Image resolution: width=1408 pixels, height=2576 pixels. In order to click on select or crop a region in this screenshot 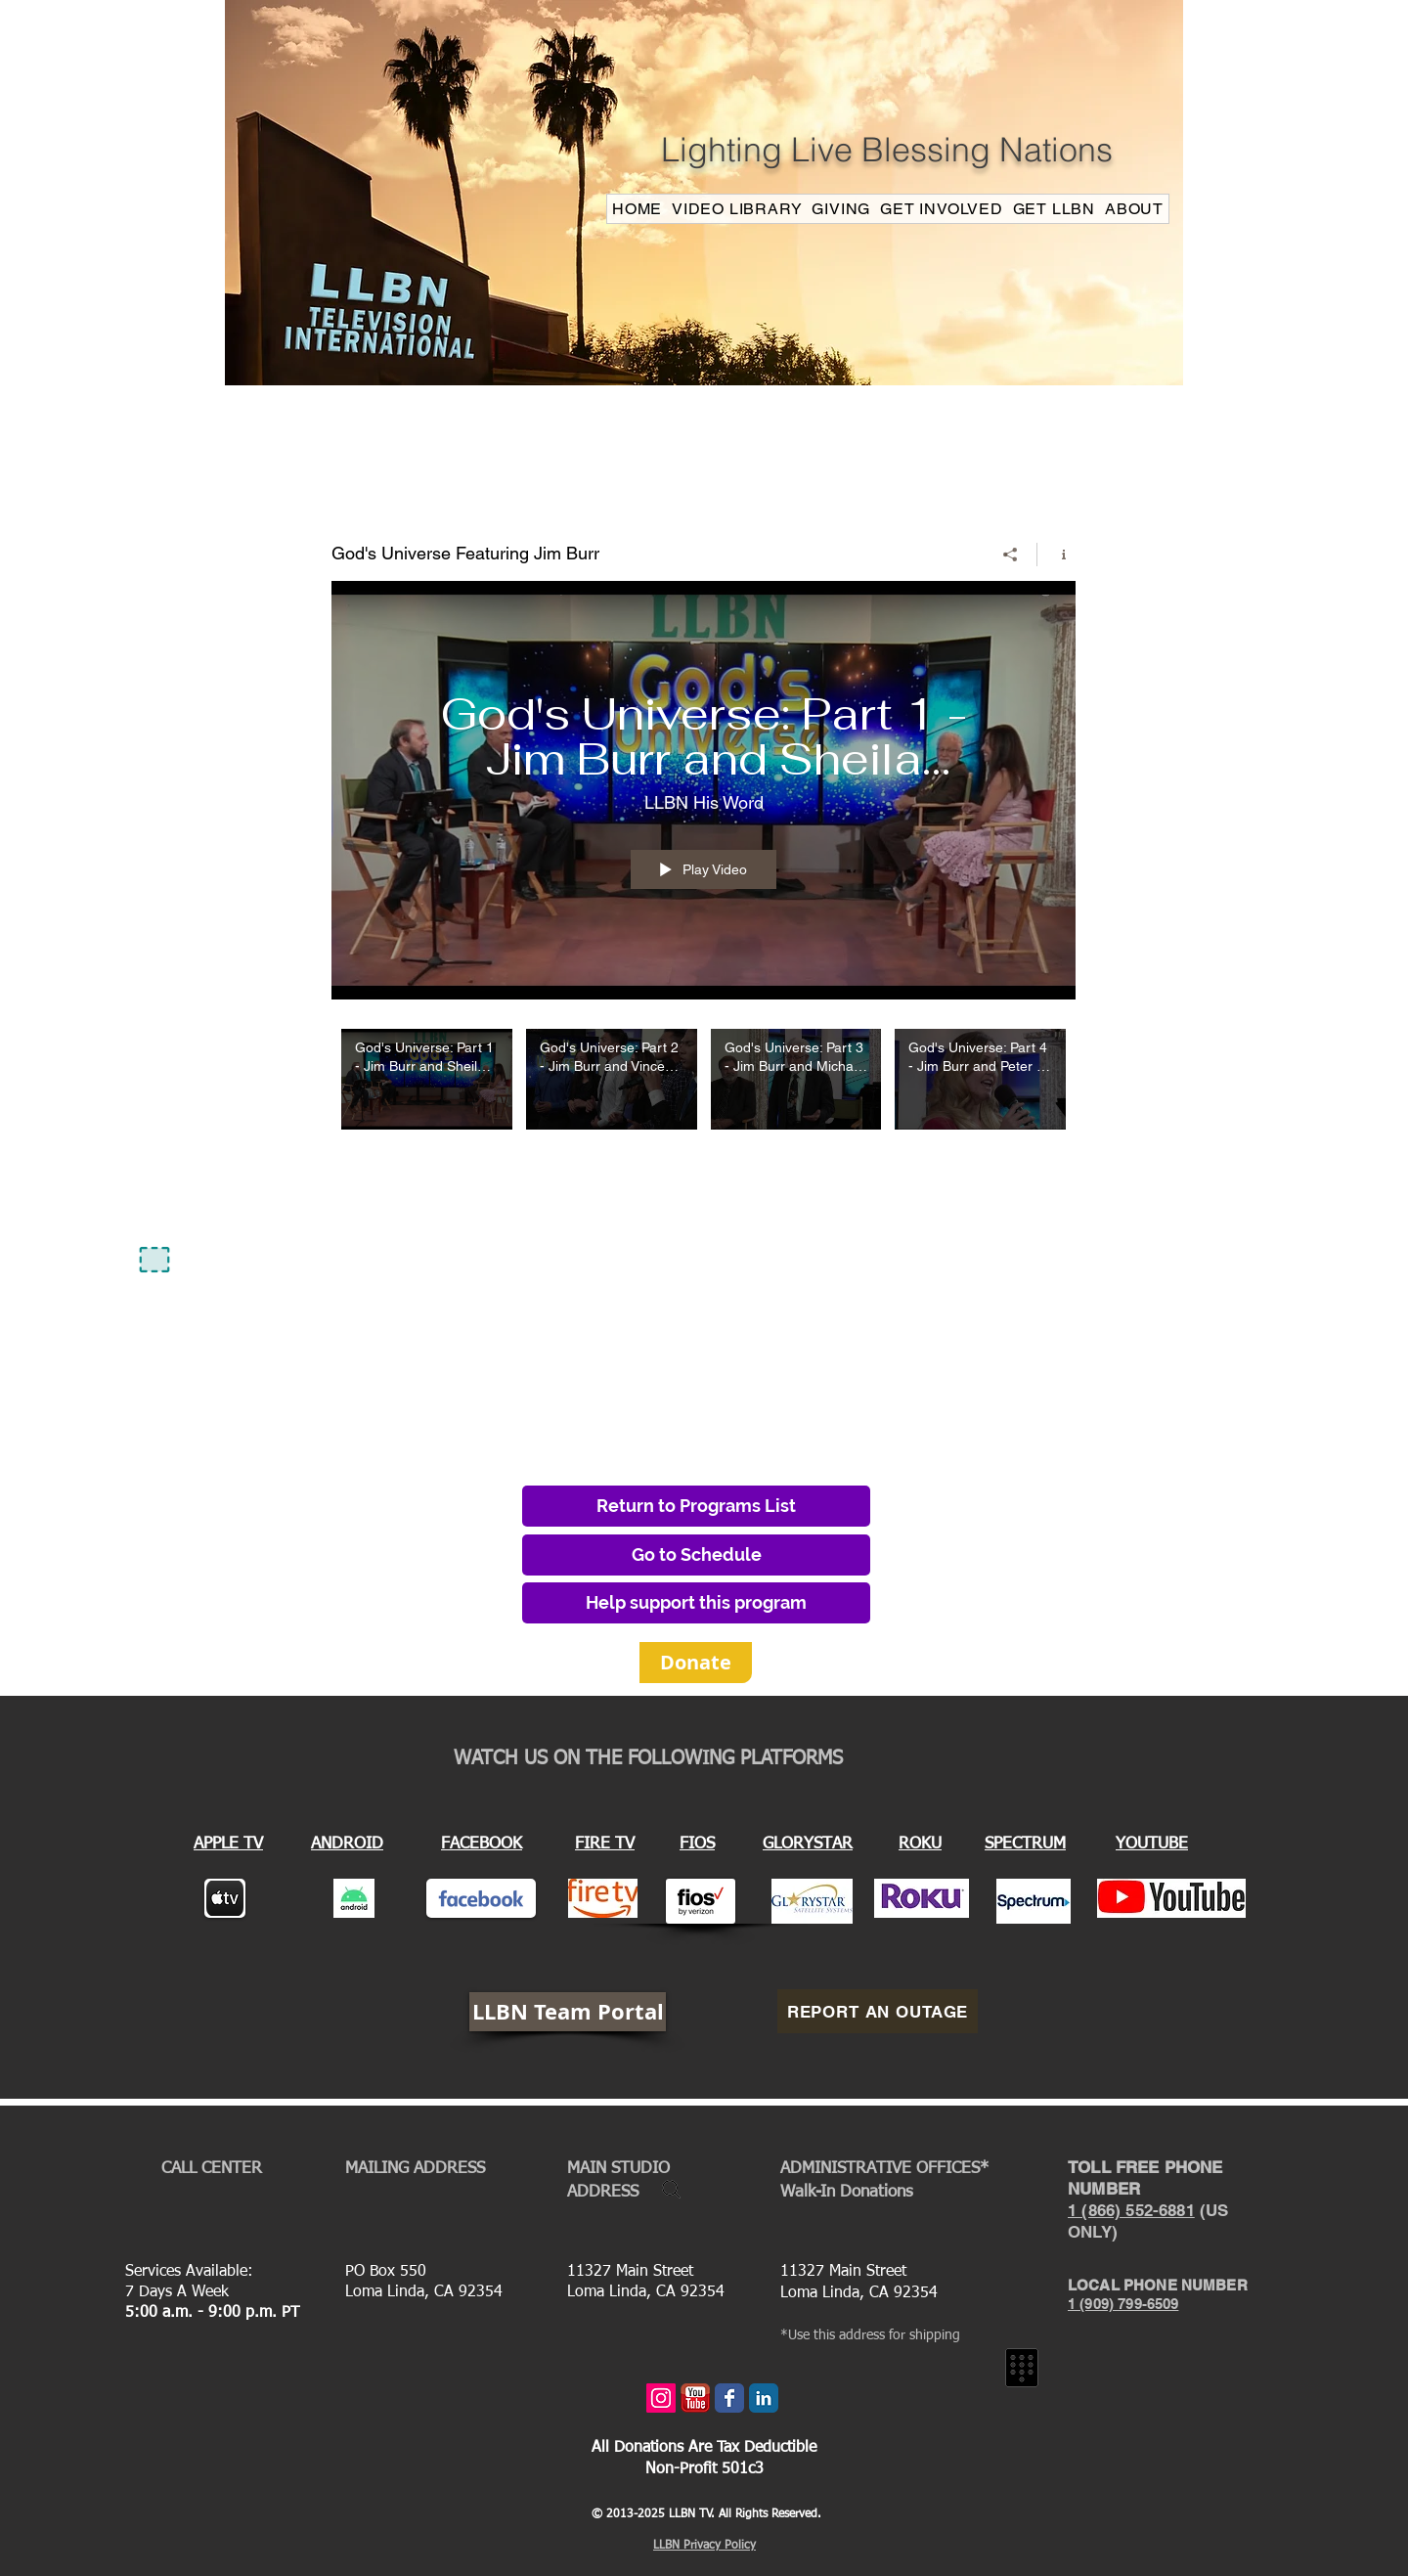, I will do `click(154, 1260)`.